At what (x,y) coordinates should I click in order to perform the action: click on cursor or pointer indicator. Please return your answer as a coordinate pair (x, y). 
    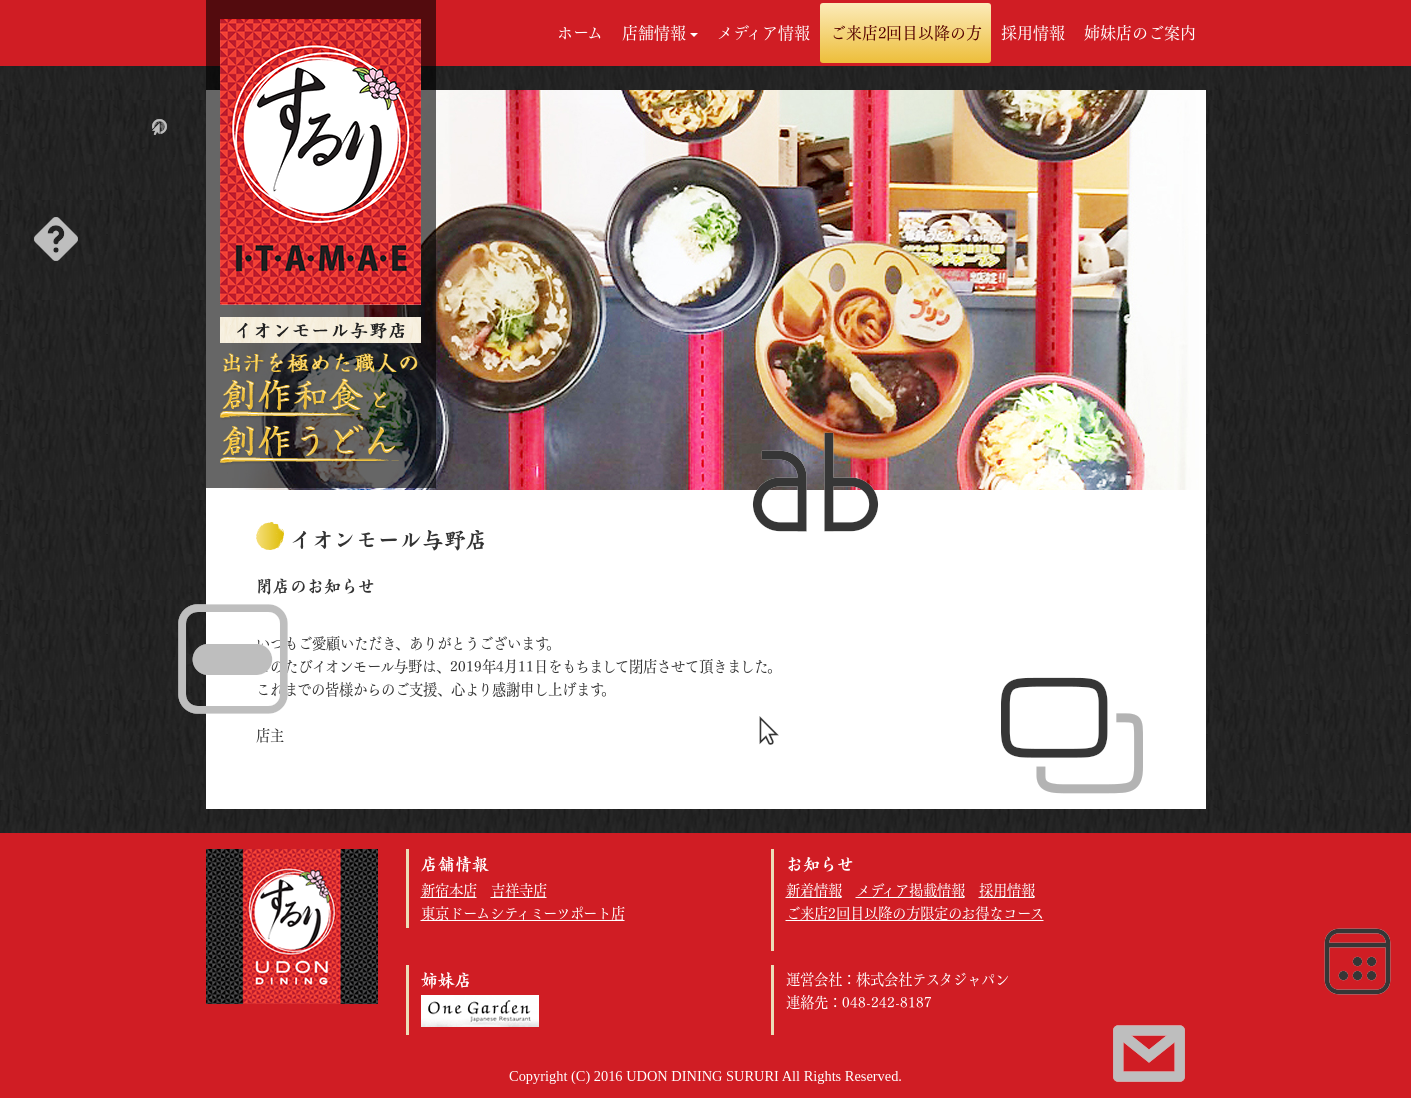
    Looking at the image, I should click on (769, 730).